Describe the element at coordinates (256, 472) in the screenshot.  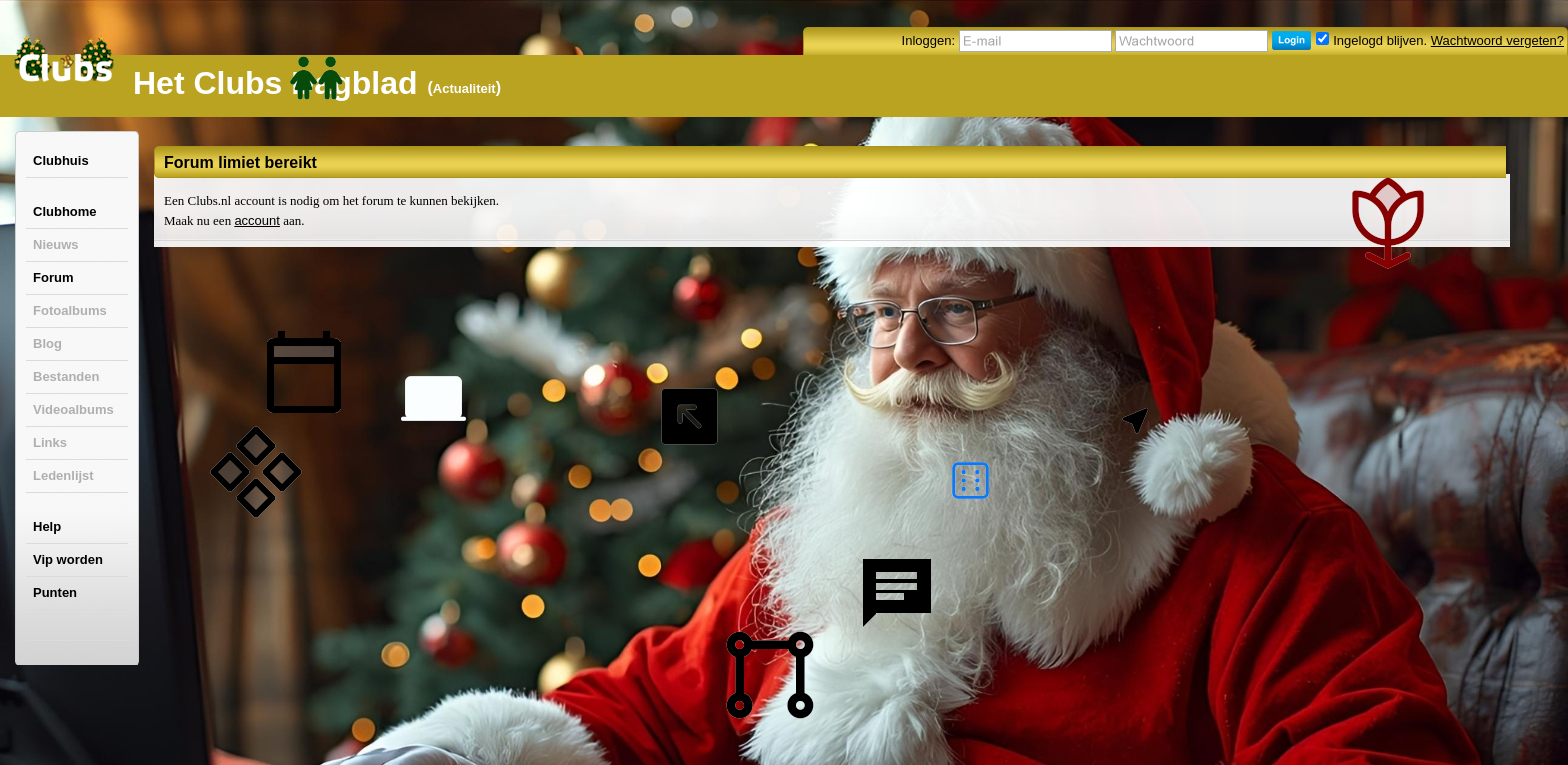
I see `access game or entertainment features` at that location.